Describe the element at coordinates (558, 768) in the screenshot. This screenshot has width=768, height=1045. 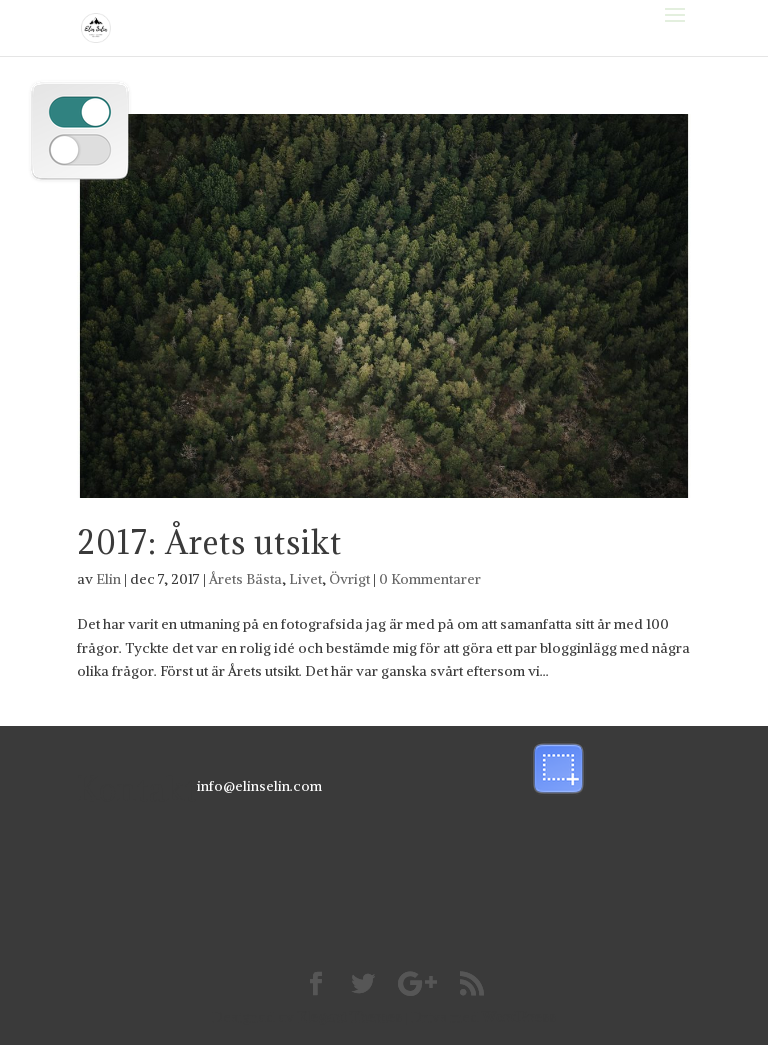
I see `take a screenshot` at that location.